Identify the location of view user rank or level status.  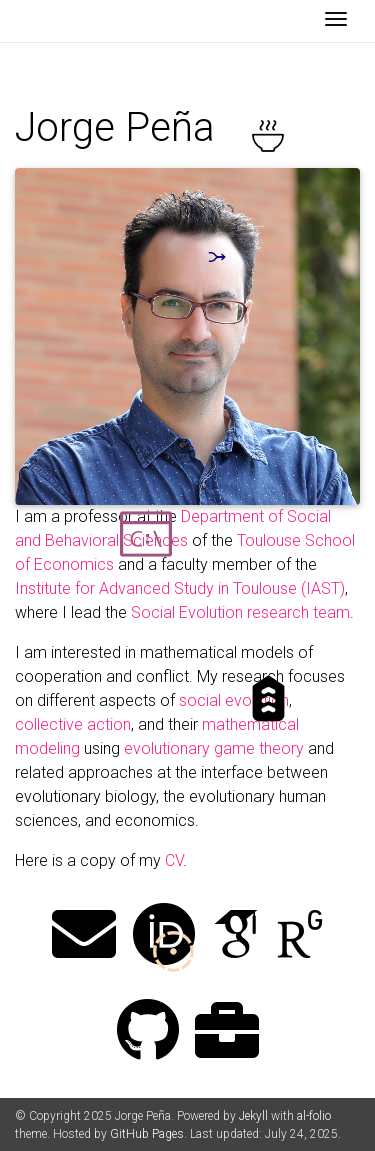
(268, 698).